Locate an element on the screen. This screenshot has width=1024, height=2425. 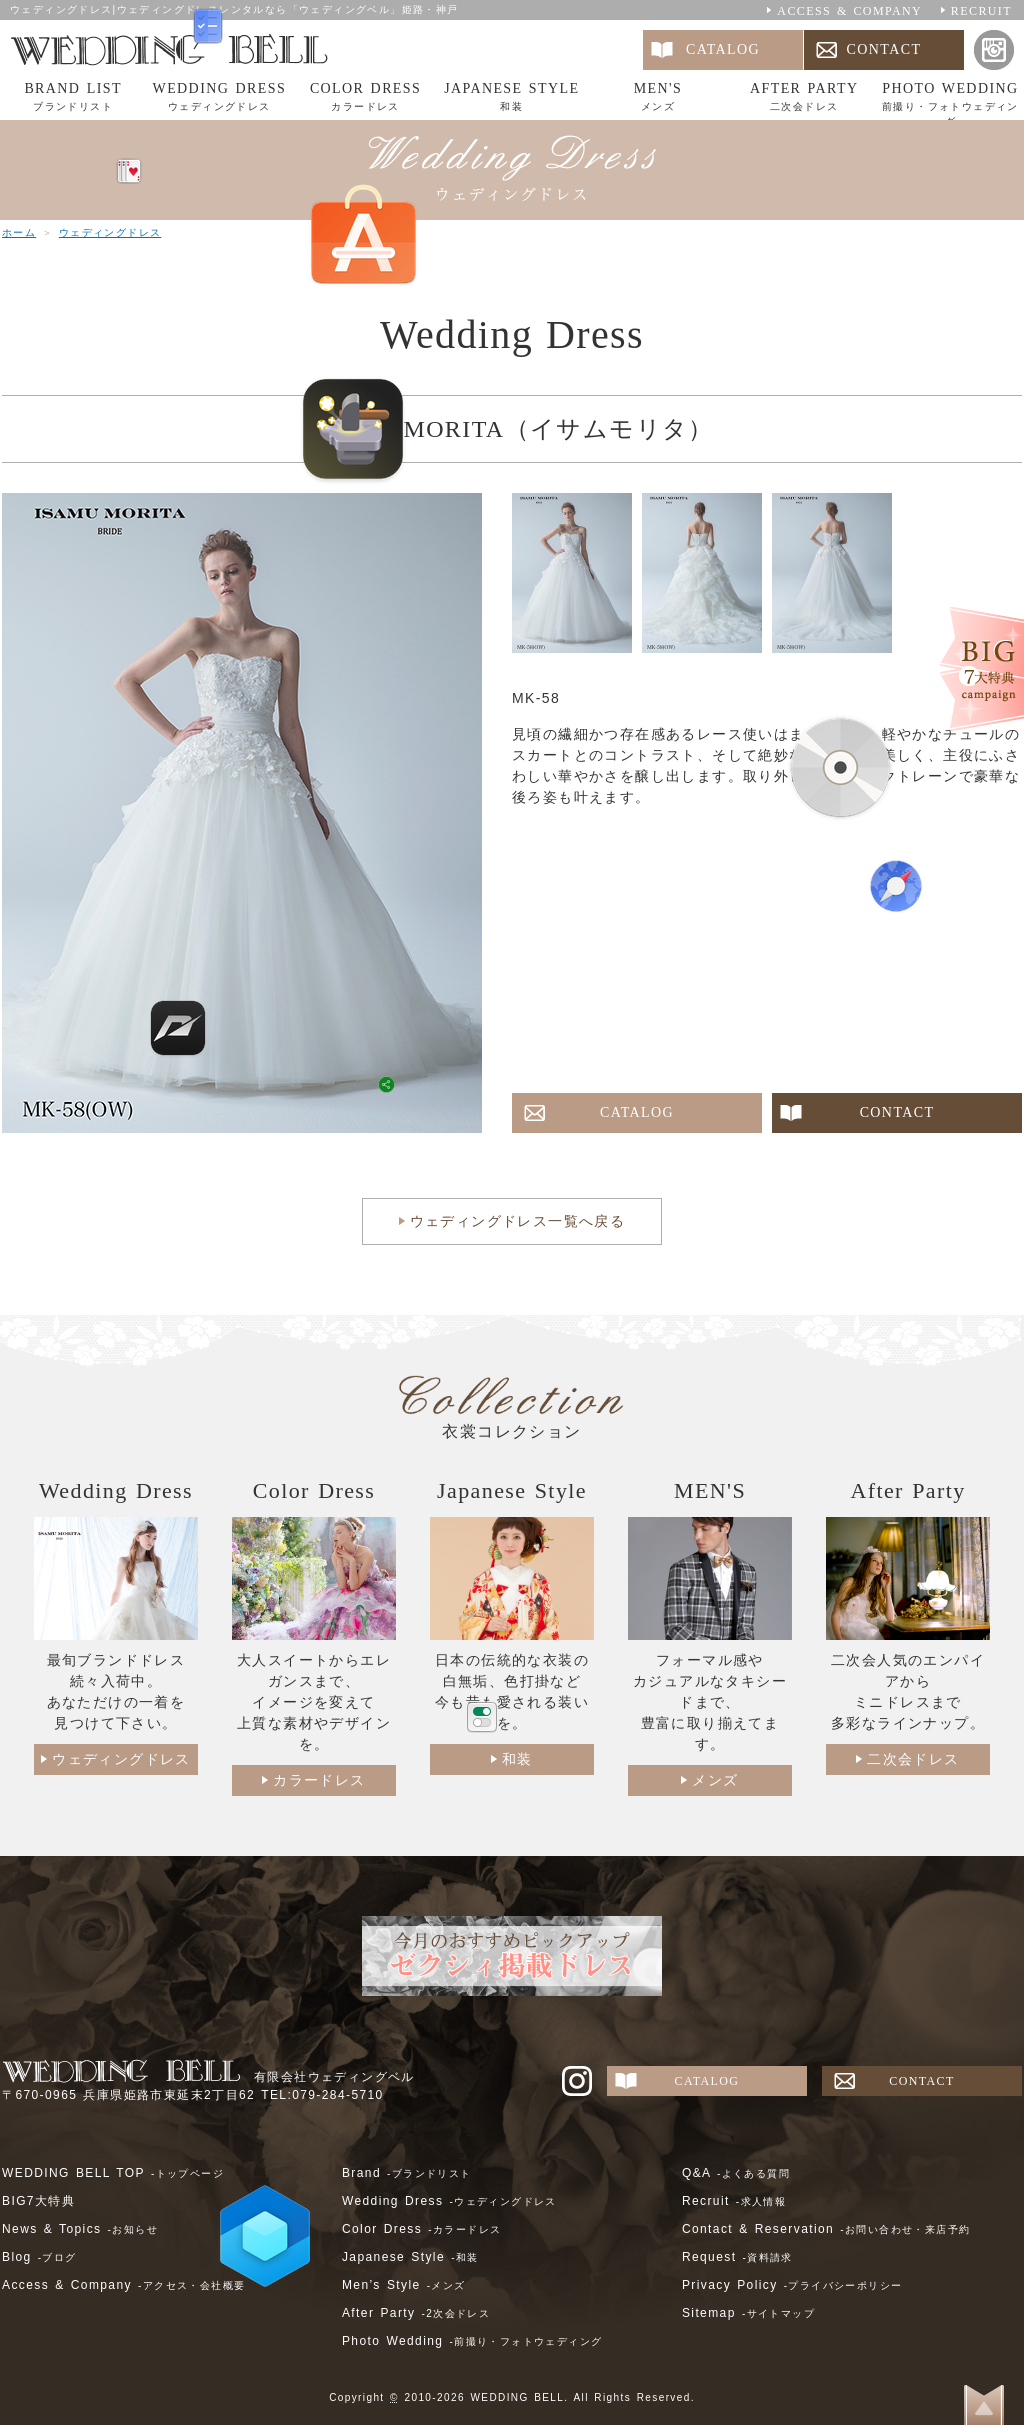
access sharing and network preferences is located at coordinates (386, 1084).